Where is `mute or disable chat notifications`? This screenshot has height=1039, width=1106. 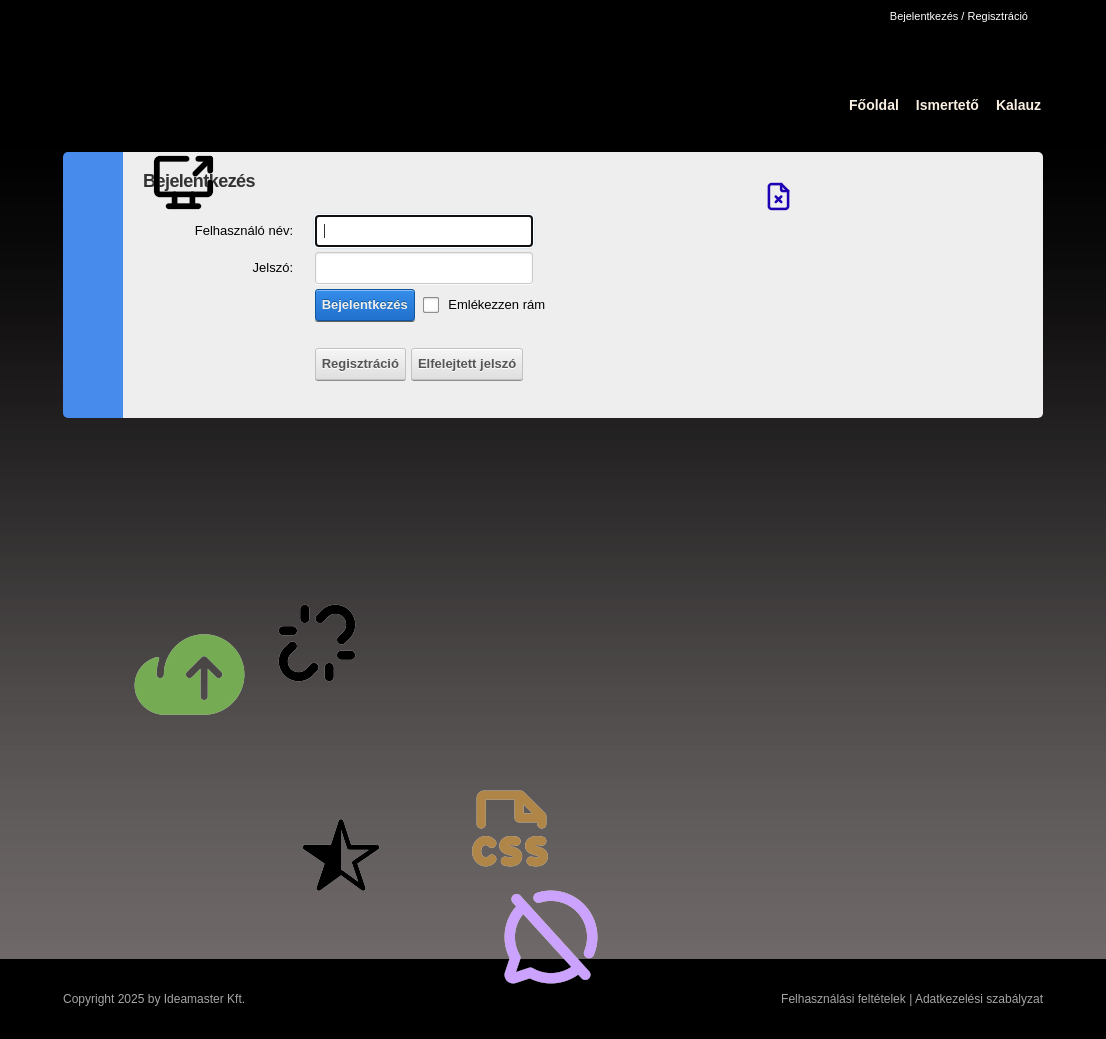
mute or disable chat notifications is located at coordinates (551, 937).